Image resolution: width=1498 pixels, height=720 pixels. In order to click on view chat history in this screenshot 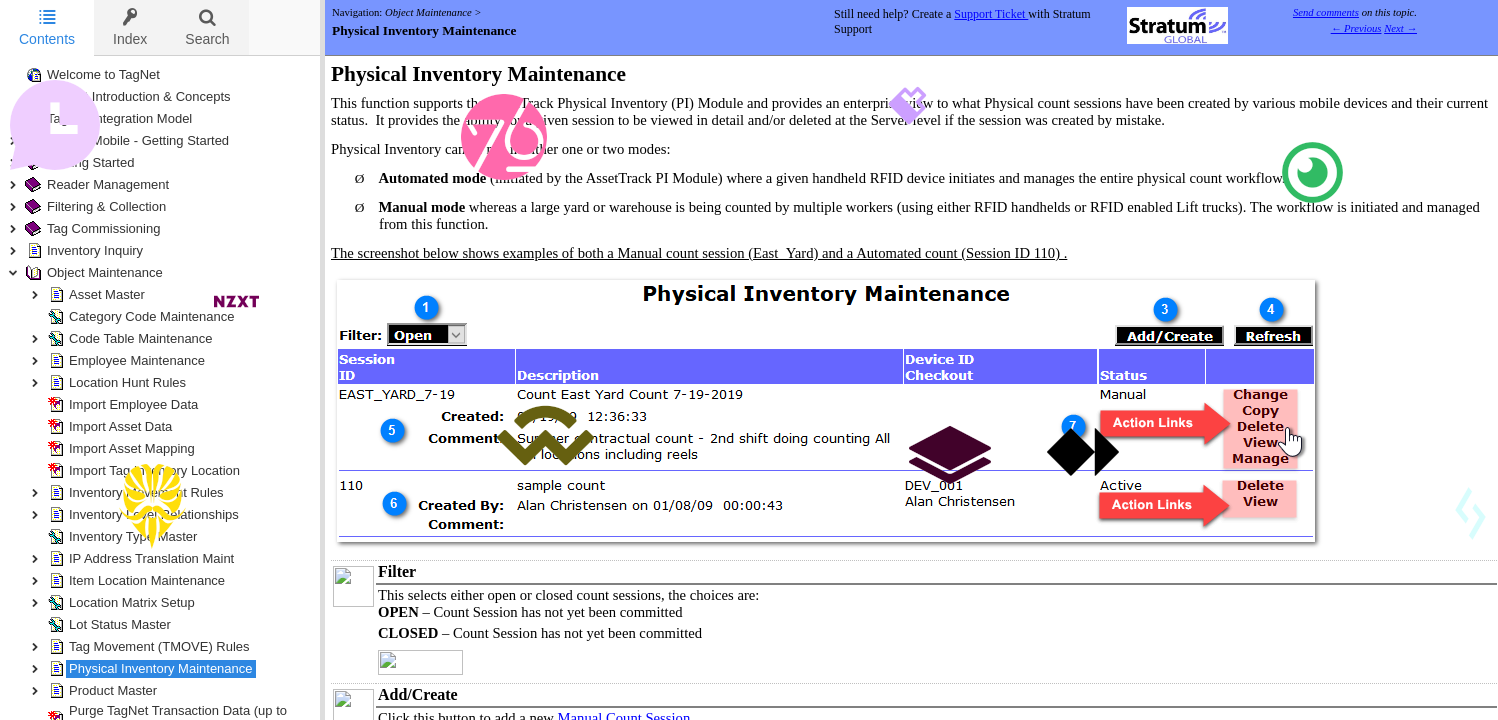, I will do `click(55, 125)`.